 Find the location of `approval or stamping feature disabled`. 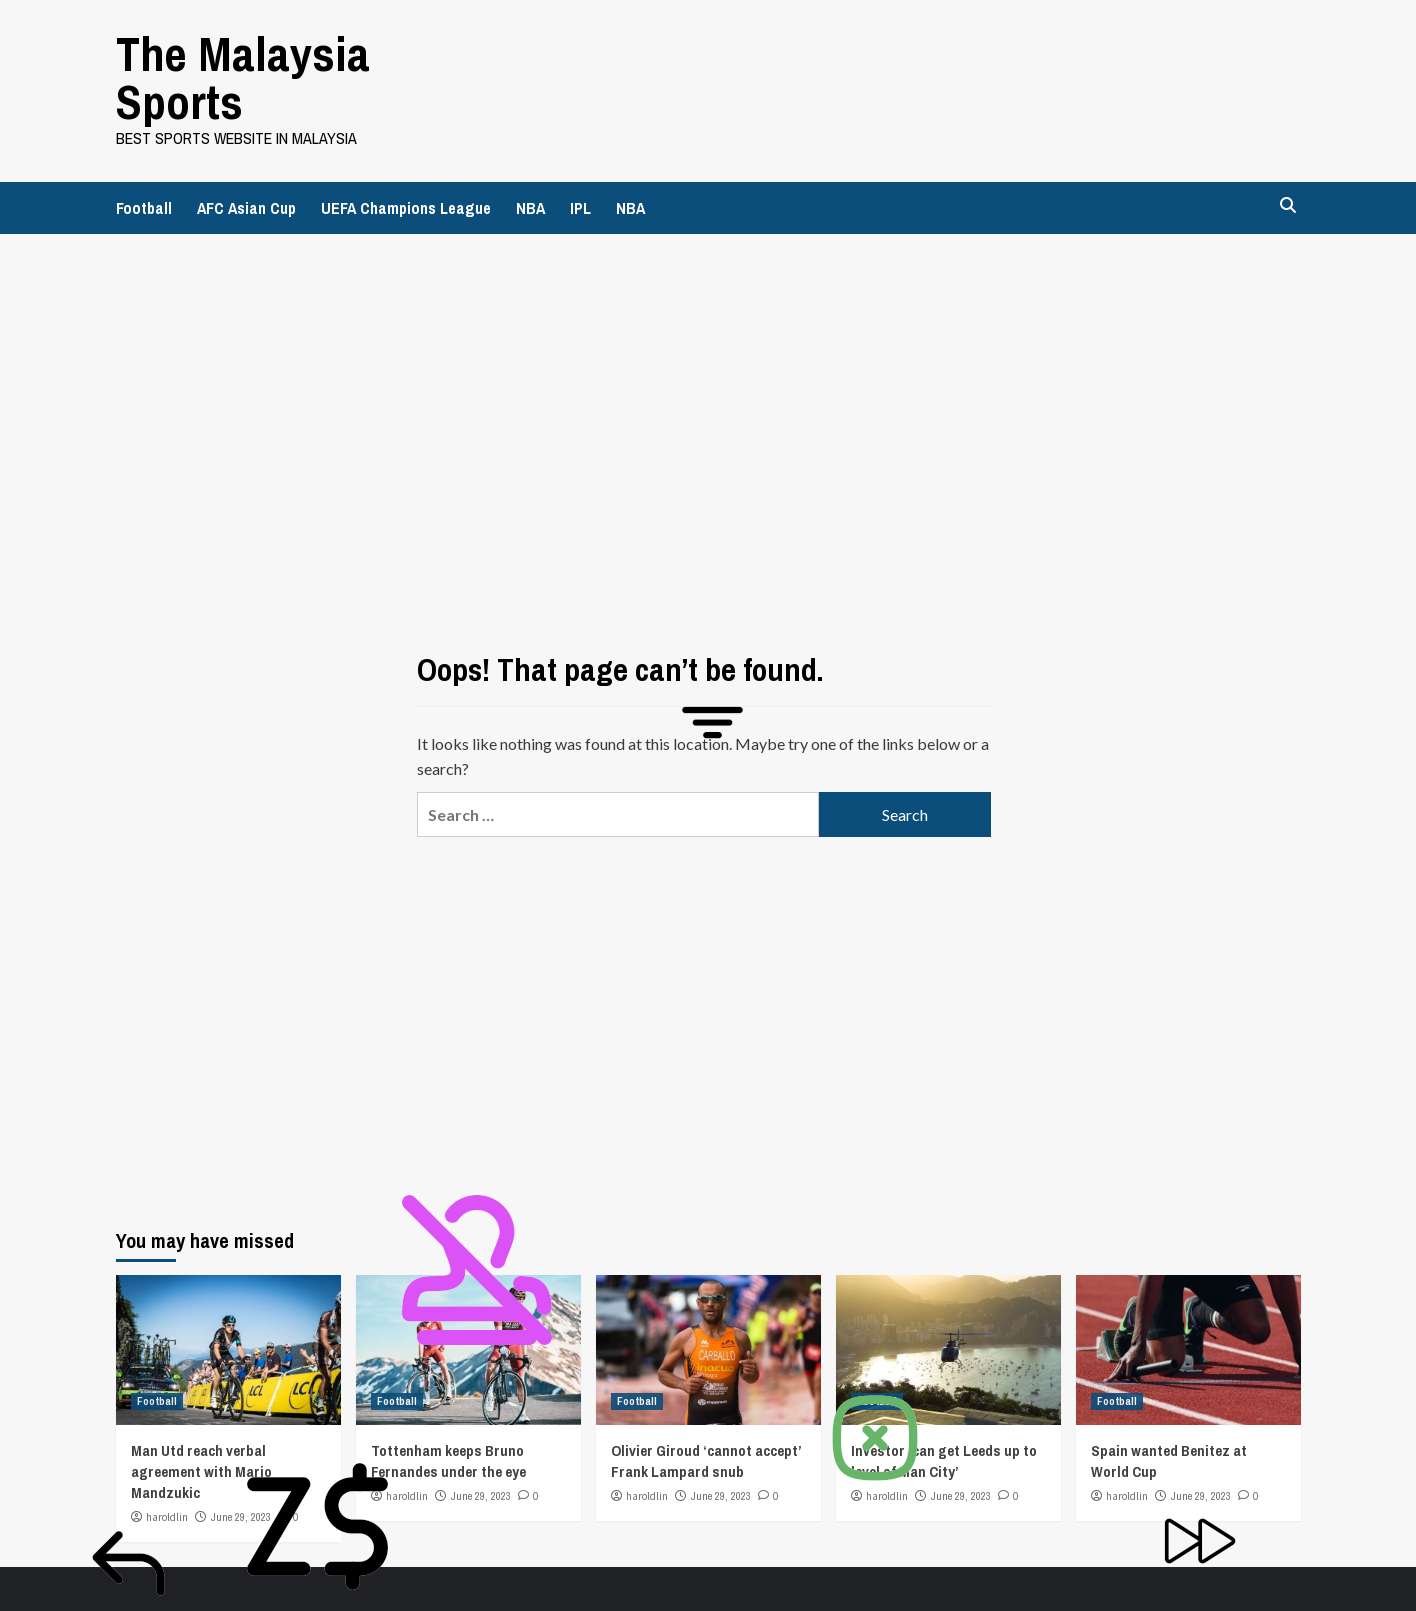

approval or stamping feature disabled is located at coordinates (477, 1270).